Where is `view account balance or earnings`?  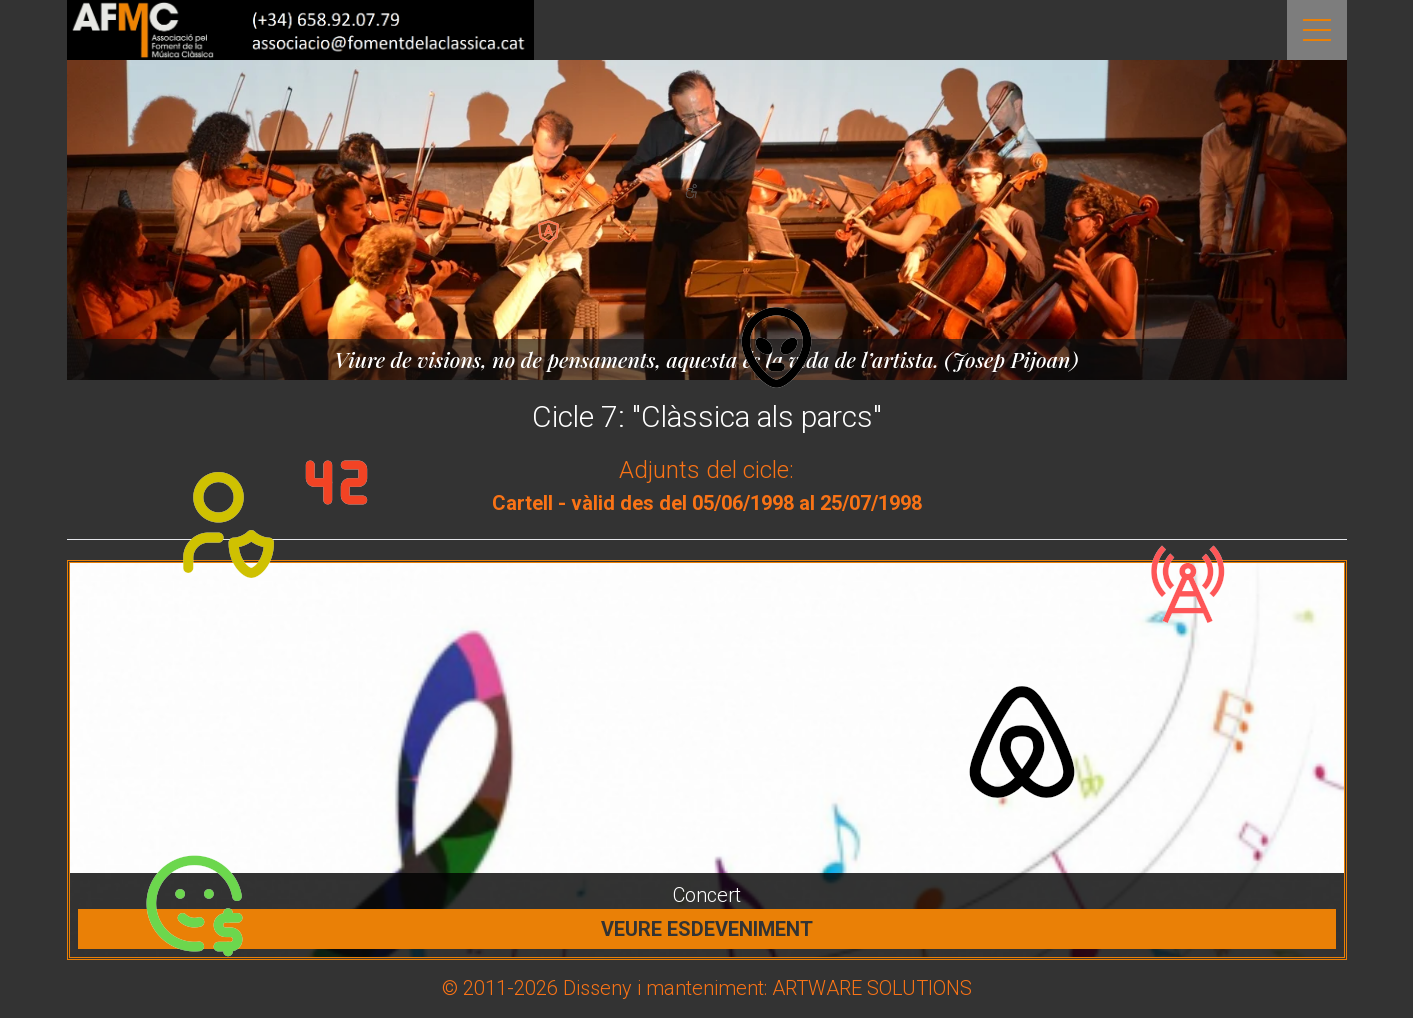
view account balance or earnings is located at coordinates (194, 903).